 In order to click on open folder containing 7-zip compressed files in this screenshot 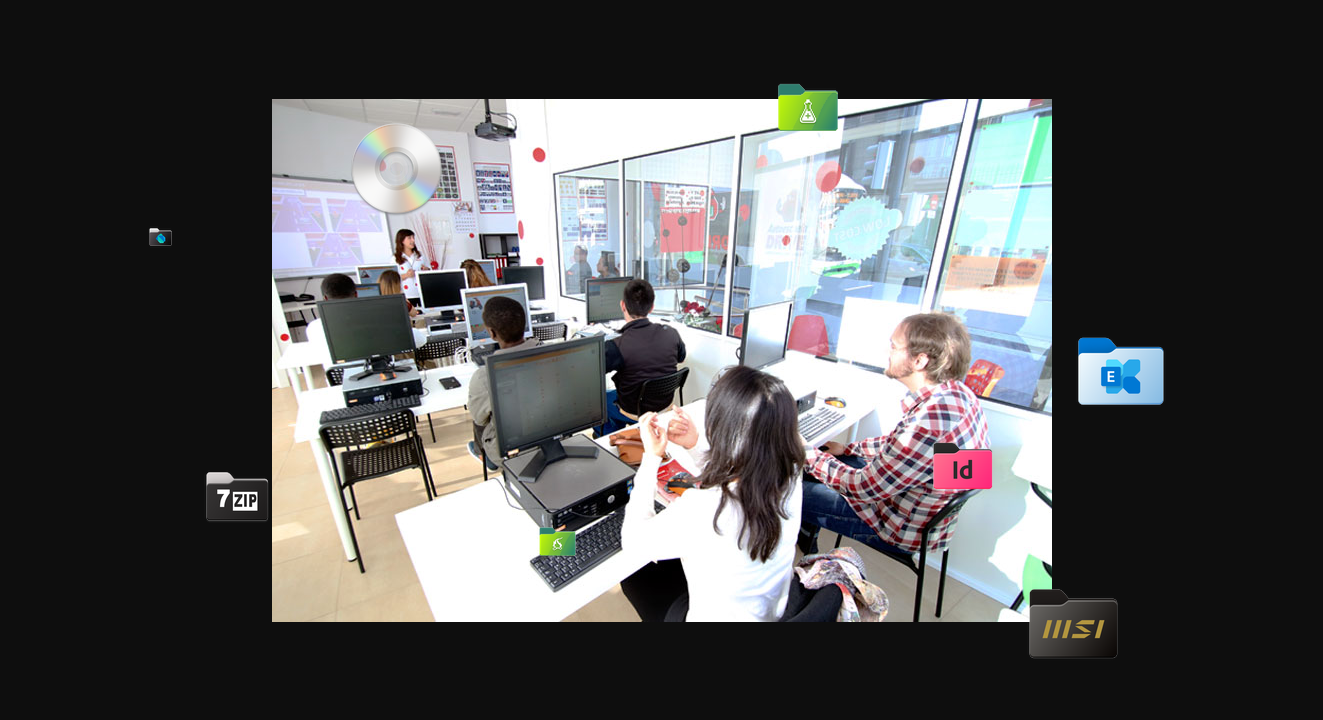, I will do `click(237, 498)`.